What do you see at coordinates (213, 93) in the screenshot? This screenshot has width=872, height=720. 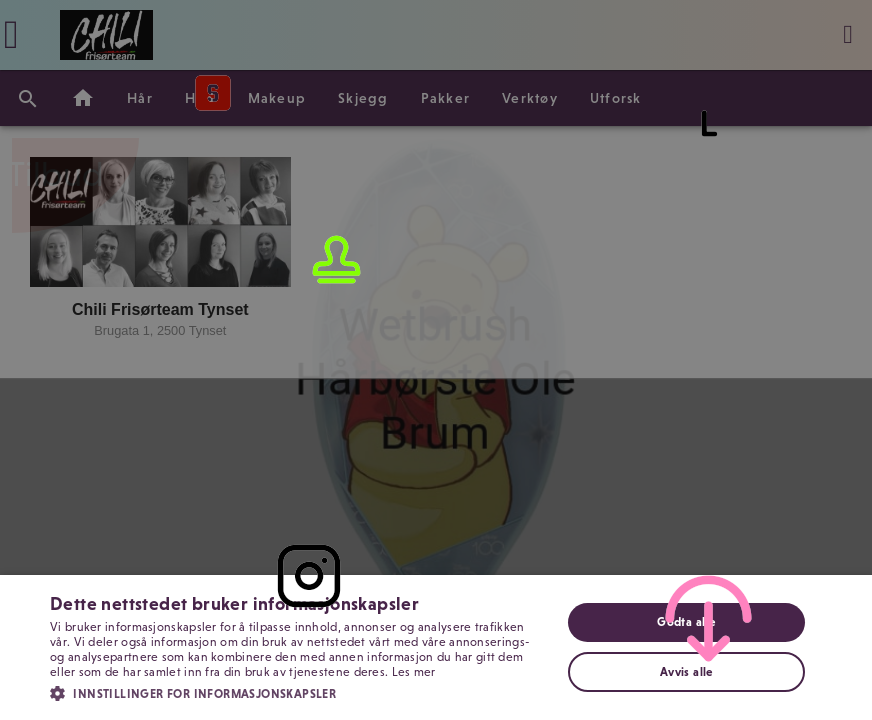 I see `indicates a section or item labeled "S"` at bounding box center [213, 93].